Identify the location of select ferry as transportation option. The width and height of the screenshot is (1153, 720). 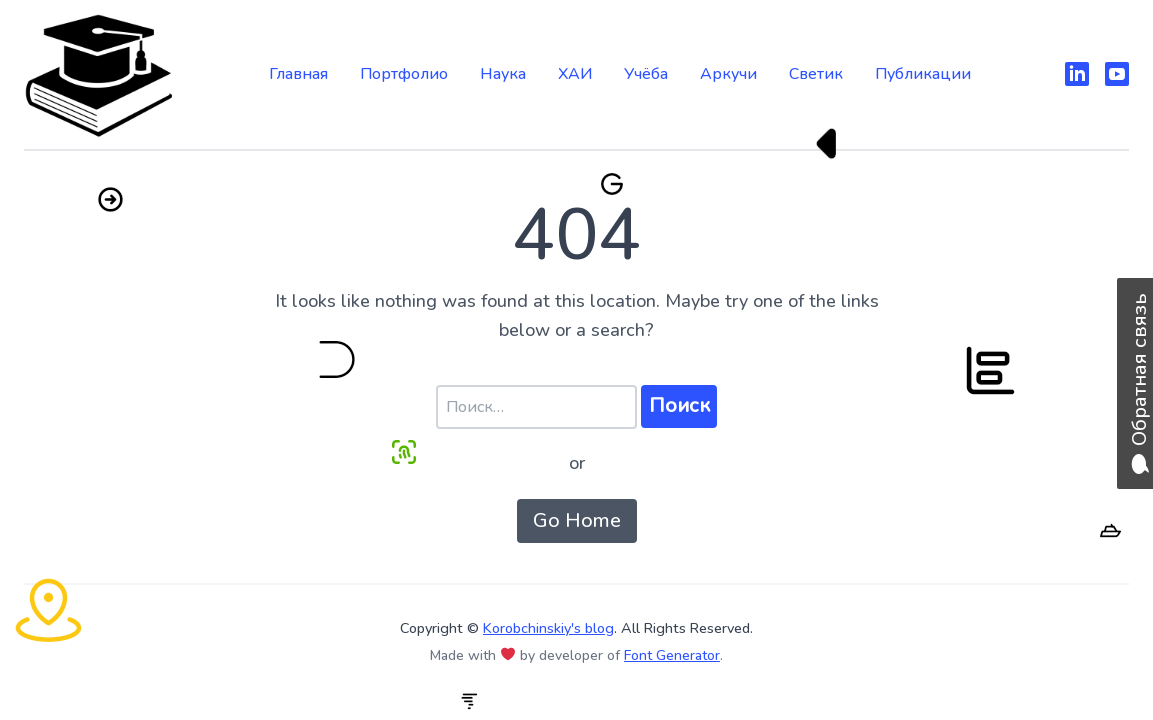
(1110, 530).